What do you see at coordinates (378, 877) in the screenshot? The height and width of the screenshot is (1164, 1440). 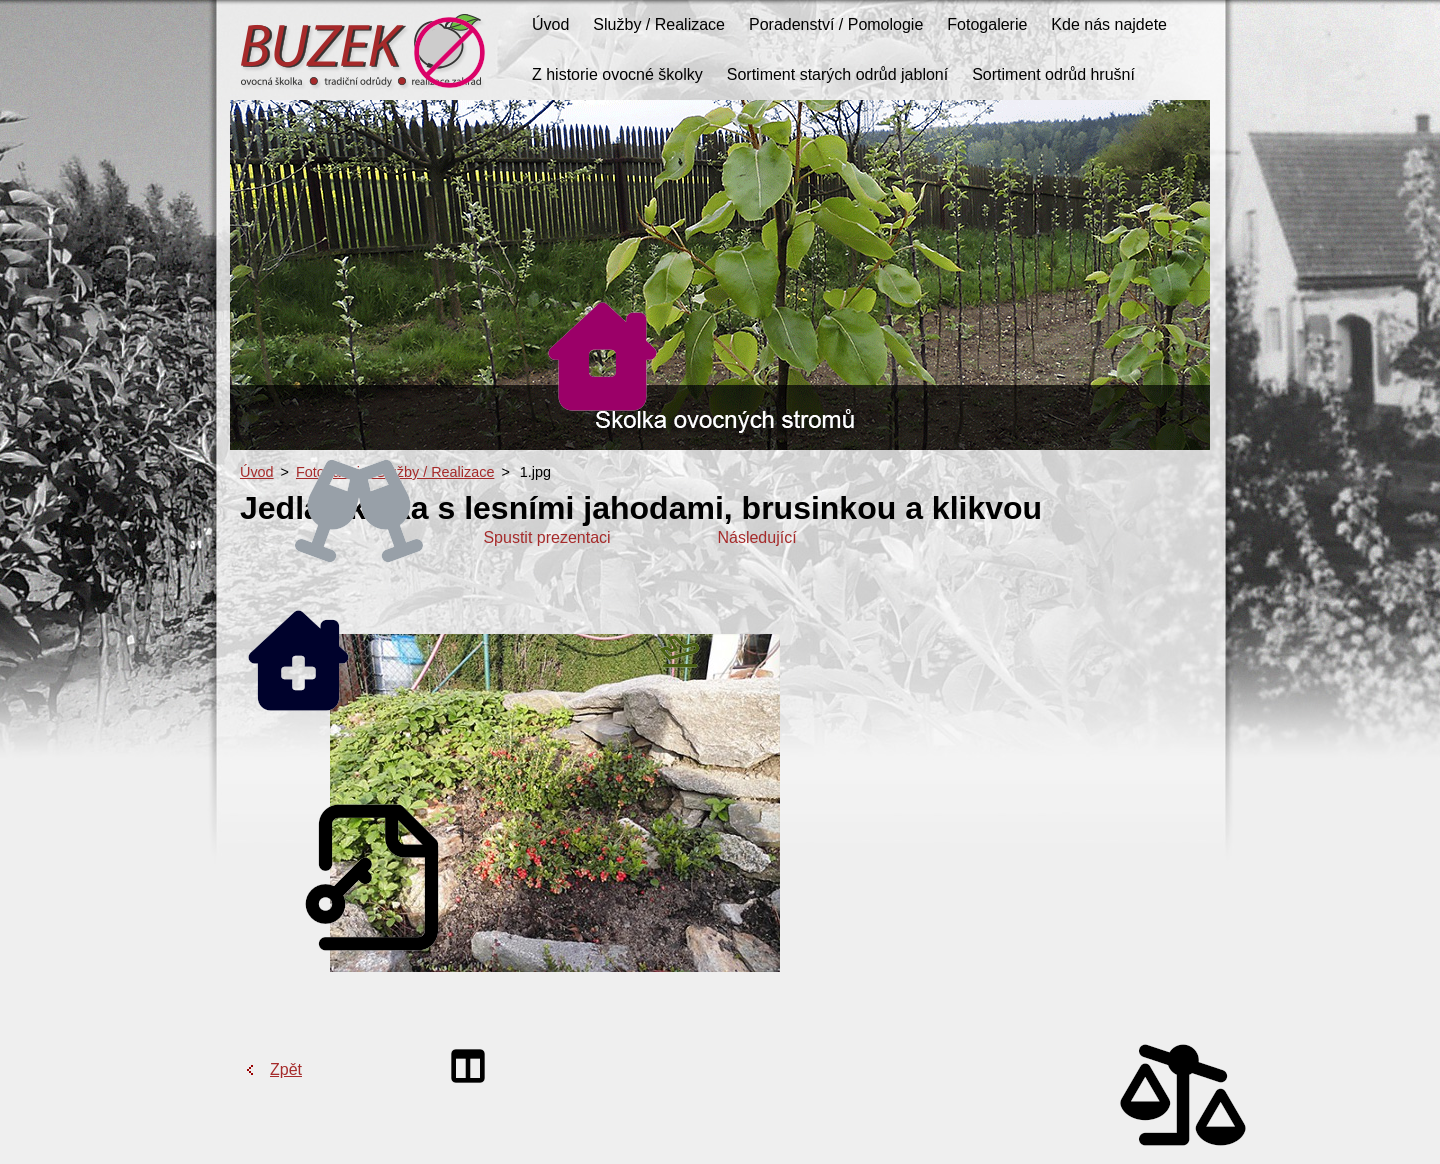 I see `access encrypted or password-protected file` at bounding box center [378, 877].